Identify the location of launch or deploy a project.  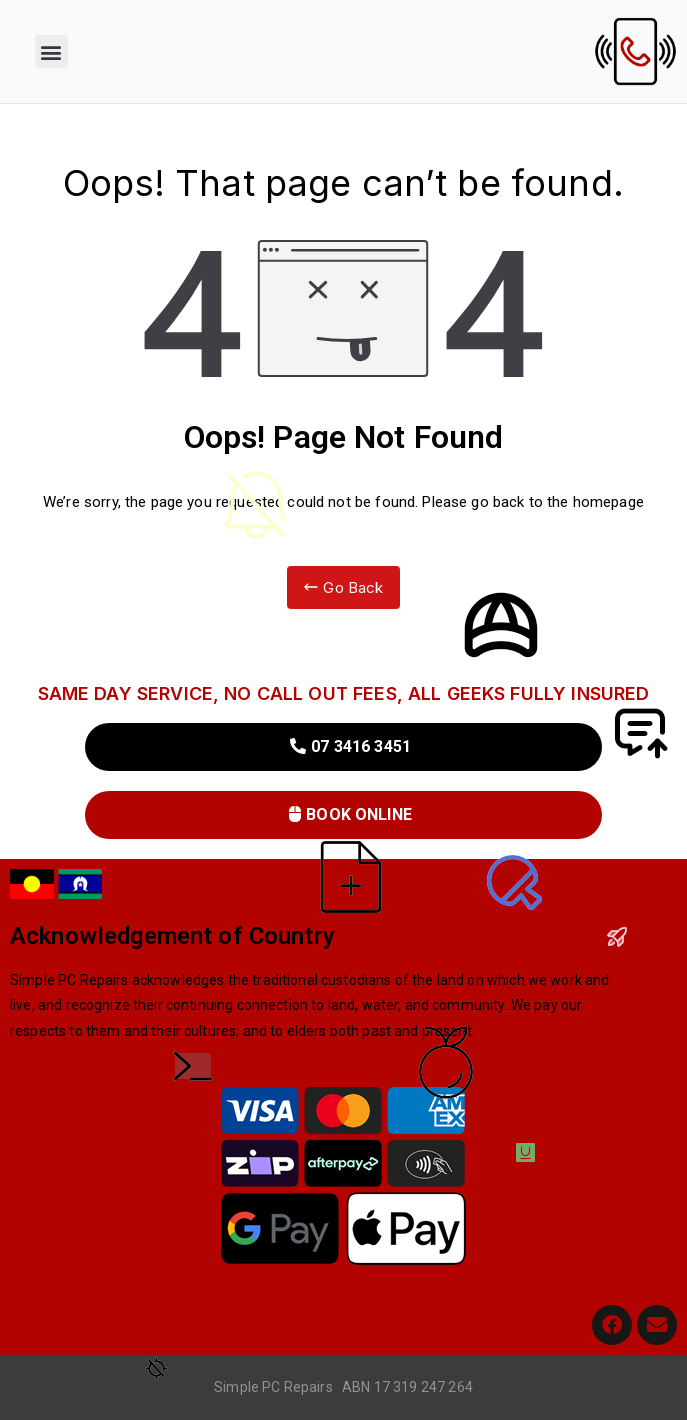
(617, 936).